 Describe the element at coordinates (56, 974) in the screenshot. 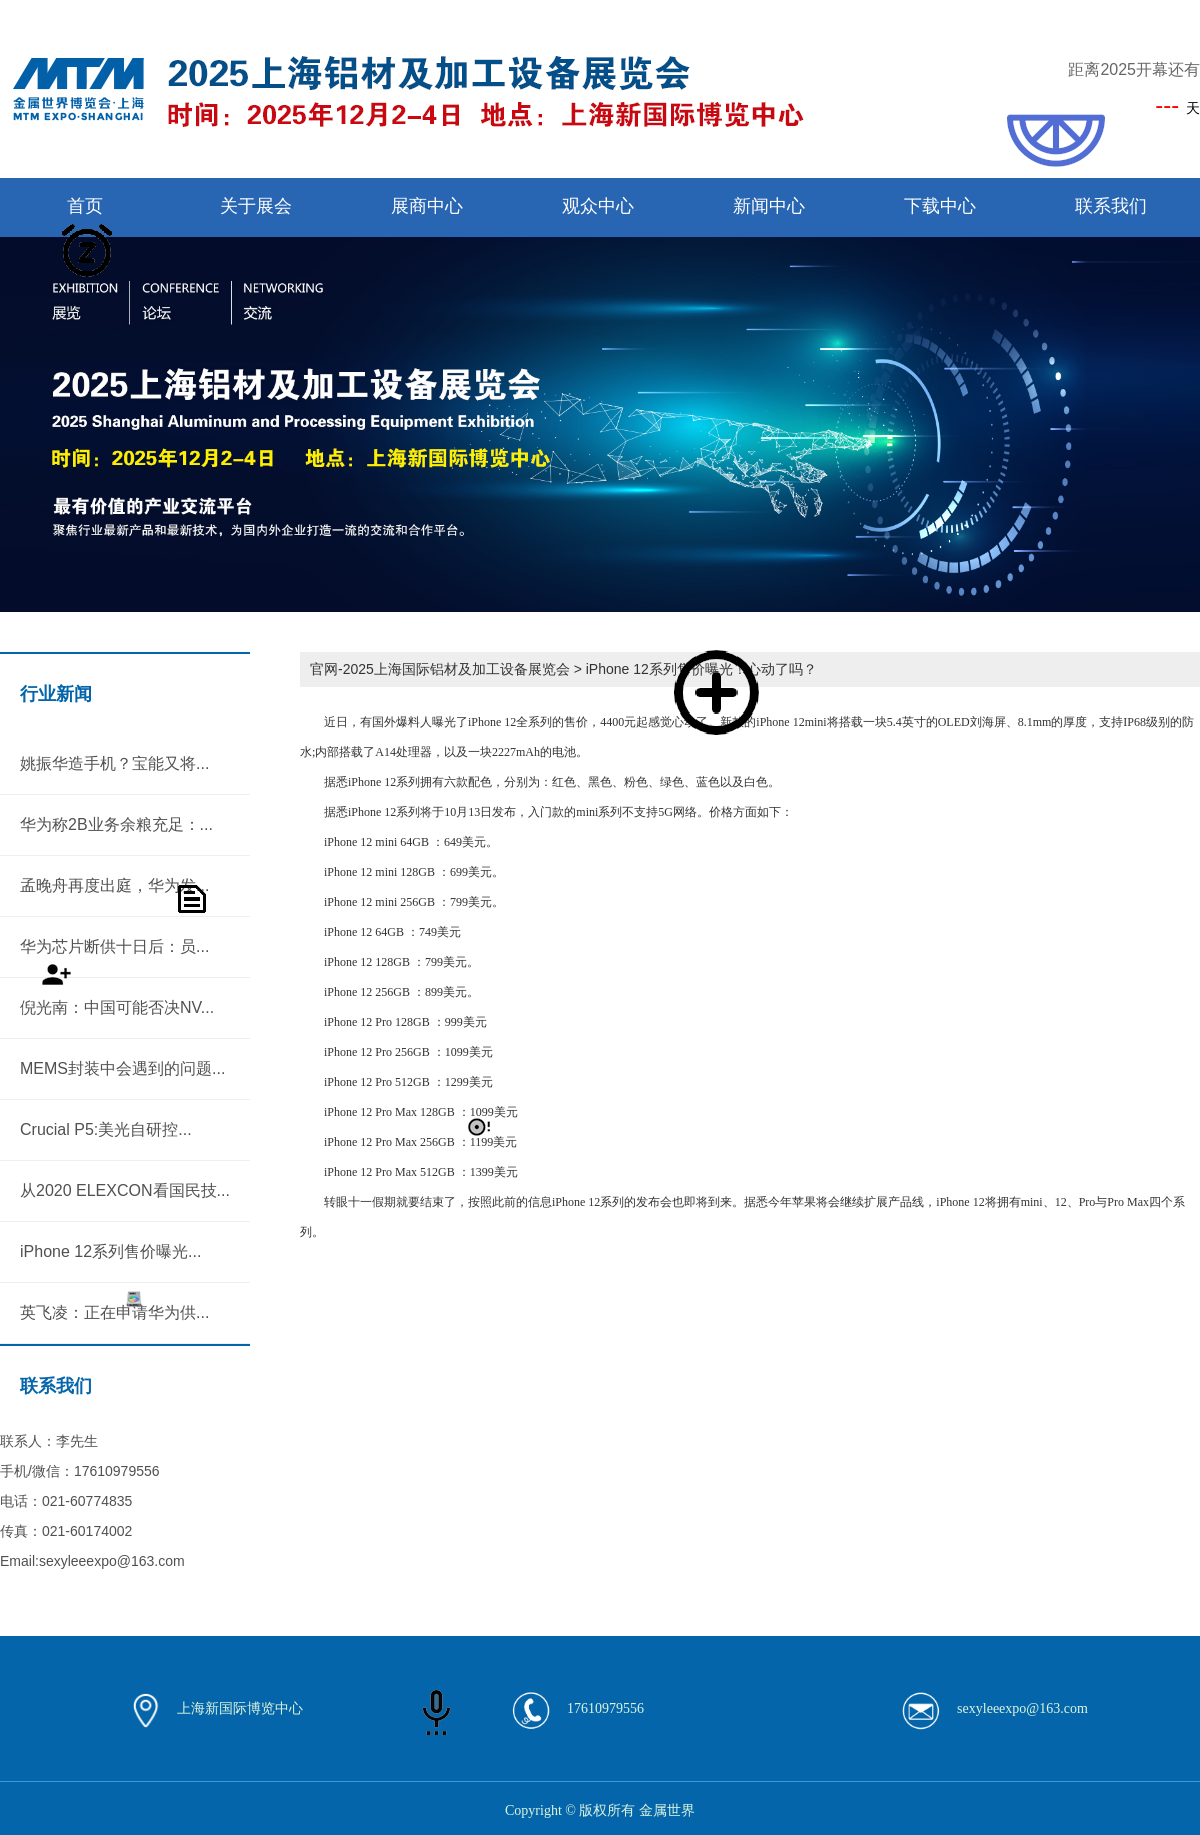

I see `add a new contact or friend` at that location.